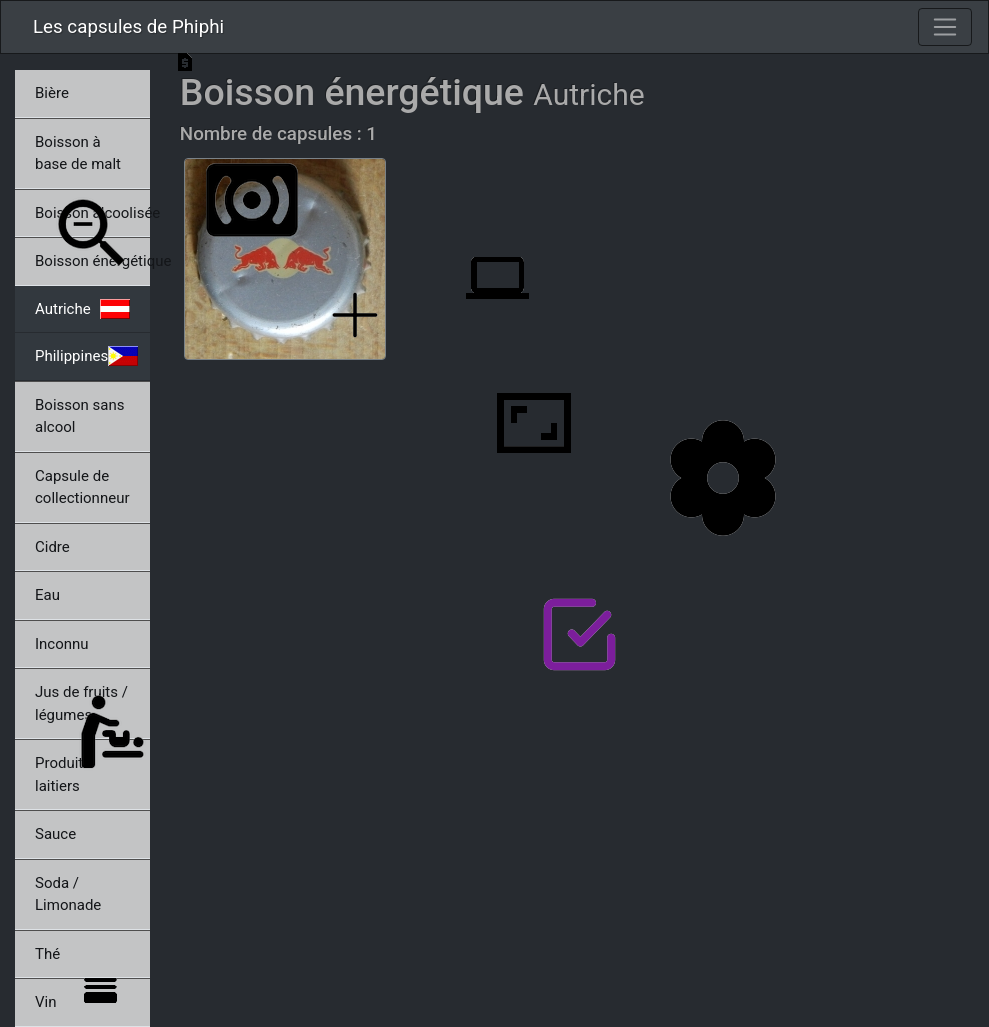 The height and width of the screenshot is (1027, 989). Describe the element at coordinates (100, 990) in the screenshot. I see `split view horizontally` at that location.